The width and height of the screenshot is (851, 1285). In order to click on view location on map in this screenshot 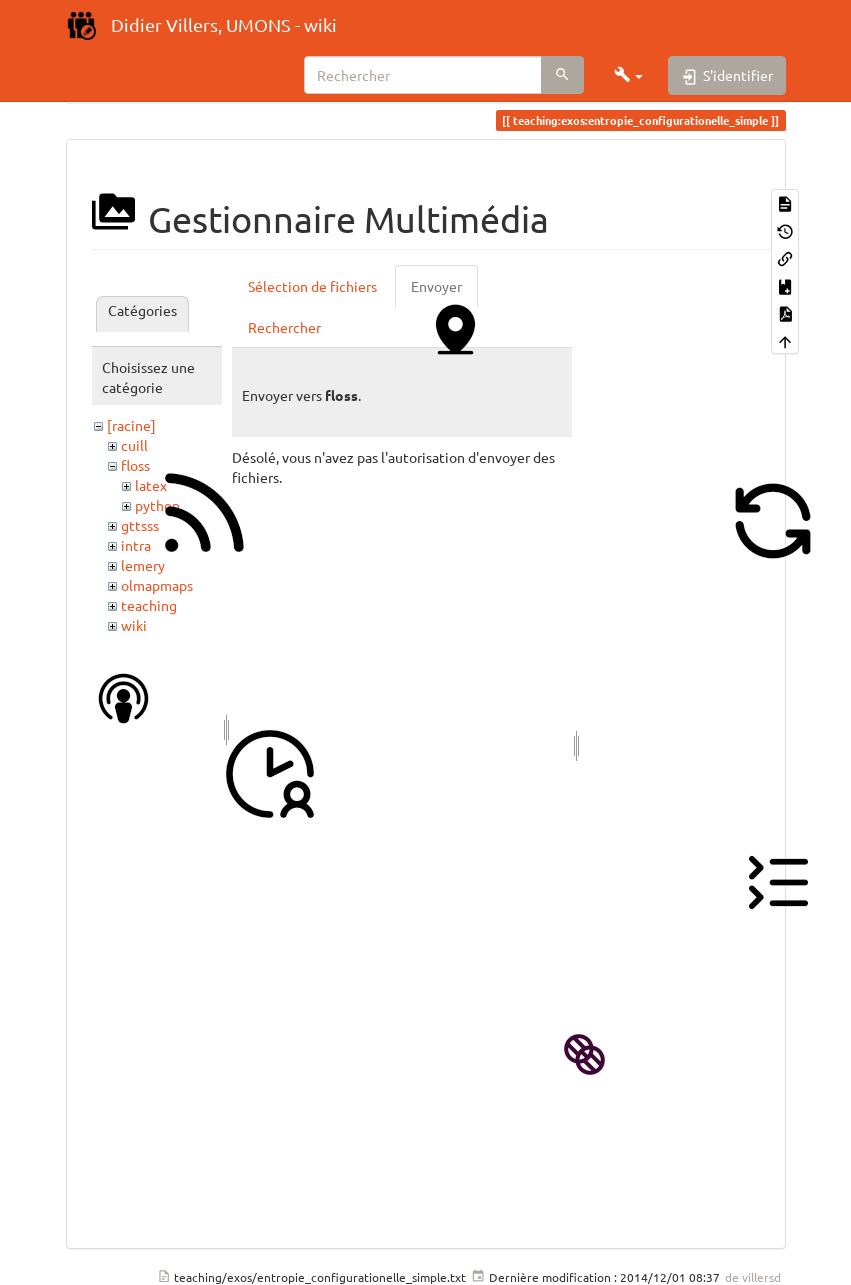, I will do `click(455, 329)`.